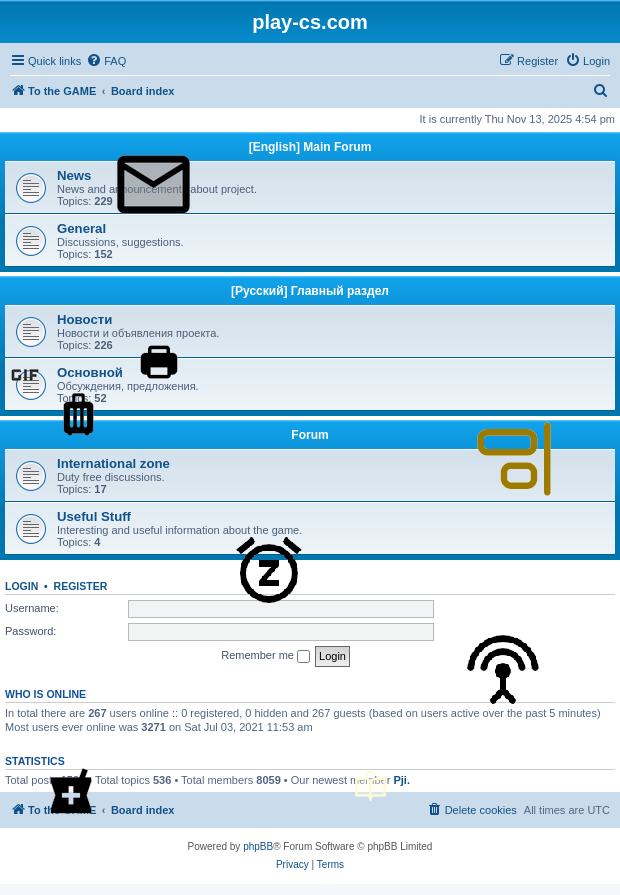  What do you see at coordinates (159, 362) in the screenshot?
I see `print the current document` at bounding box center [159, 362].